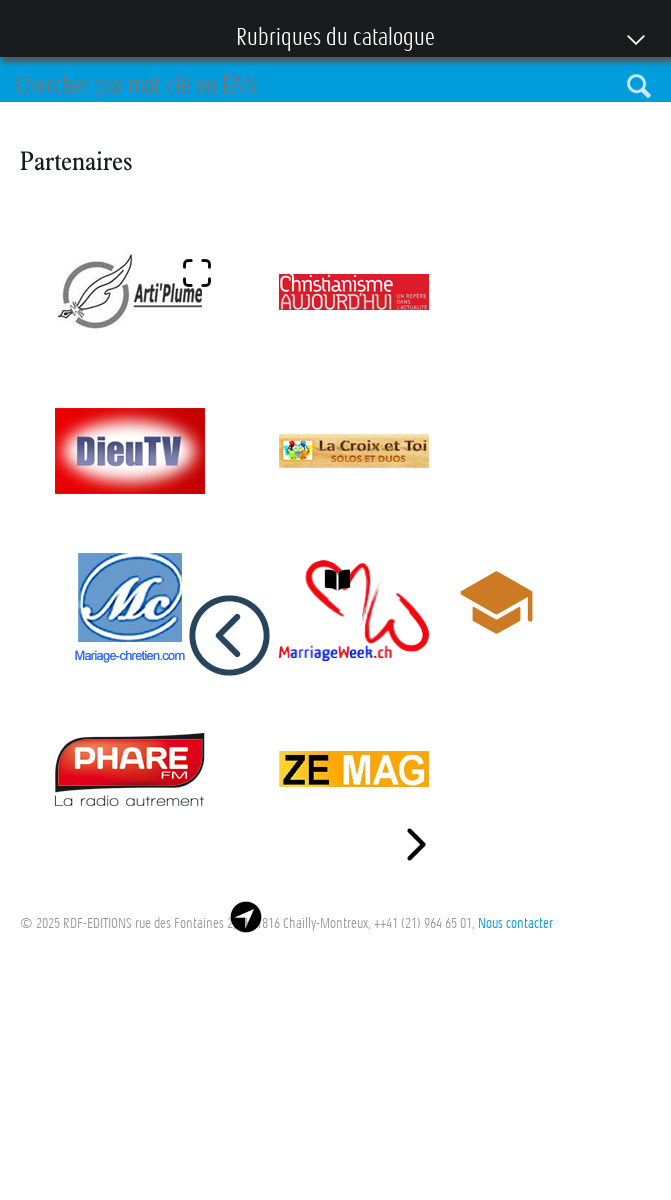  I want to click on navigate to current location, so click(246, 917).